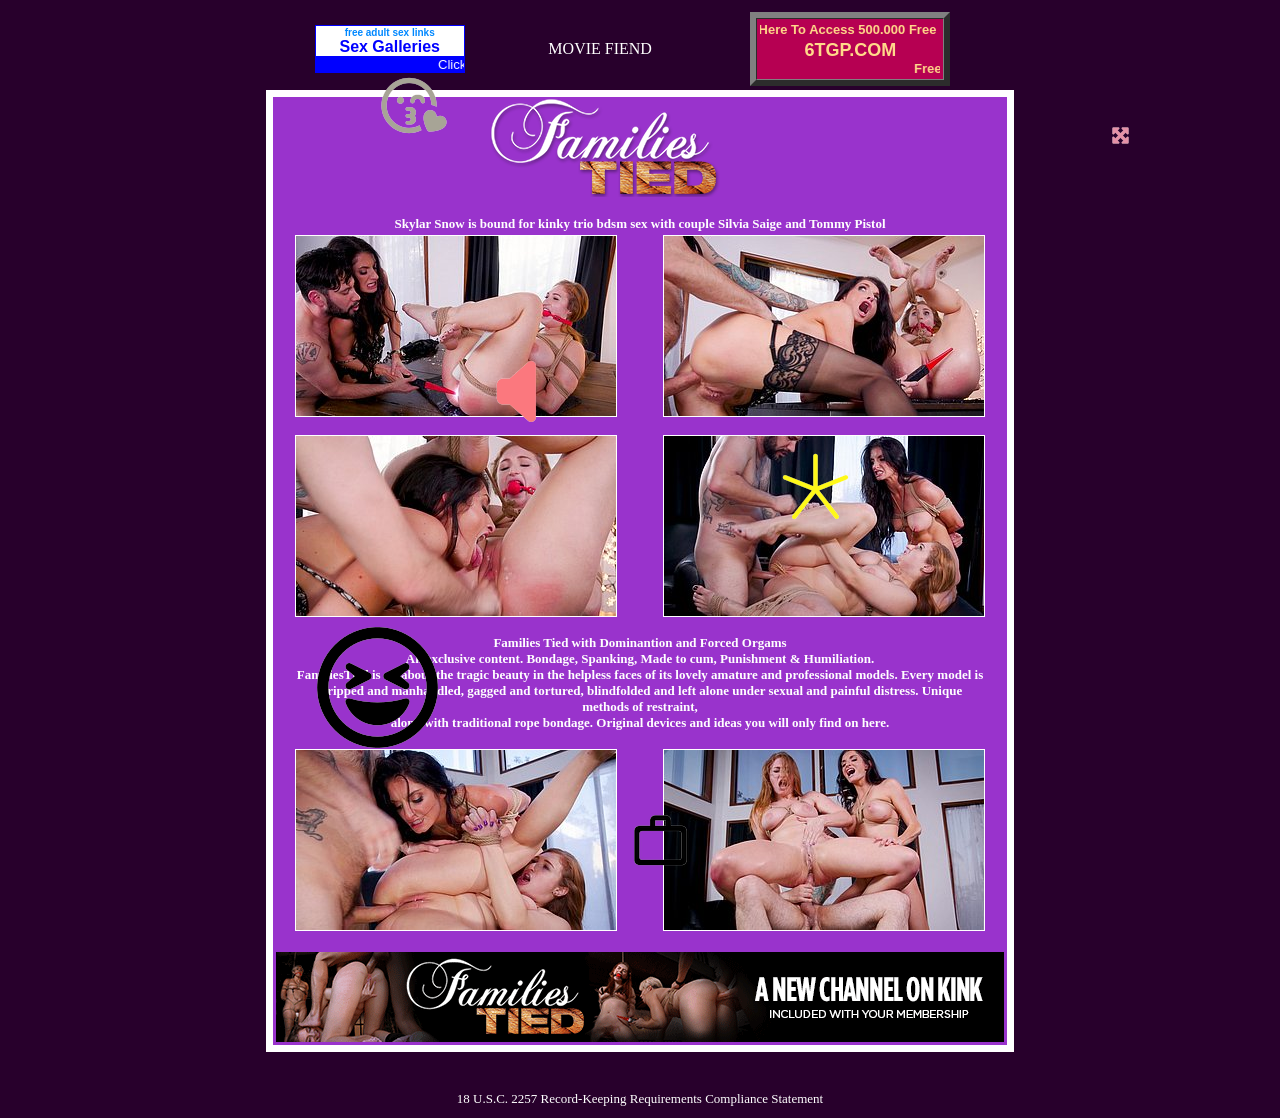 Image resolution: width=1280 pixels, height=1118 pixels. What do you see at coordinates (1120, 135) in the screenshot?
I see `maximize window to full screen` at bounding box center [1120, 135].